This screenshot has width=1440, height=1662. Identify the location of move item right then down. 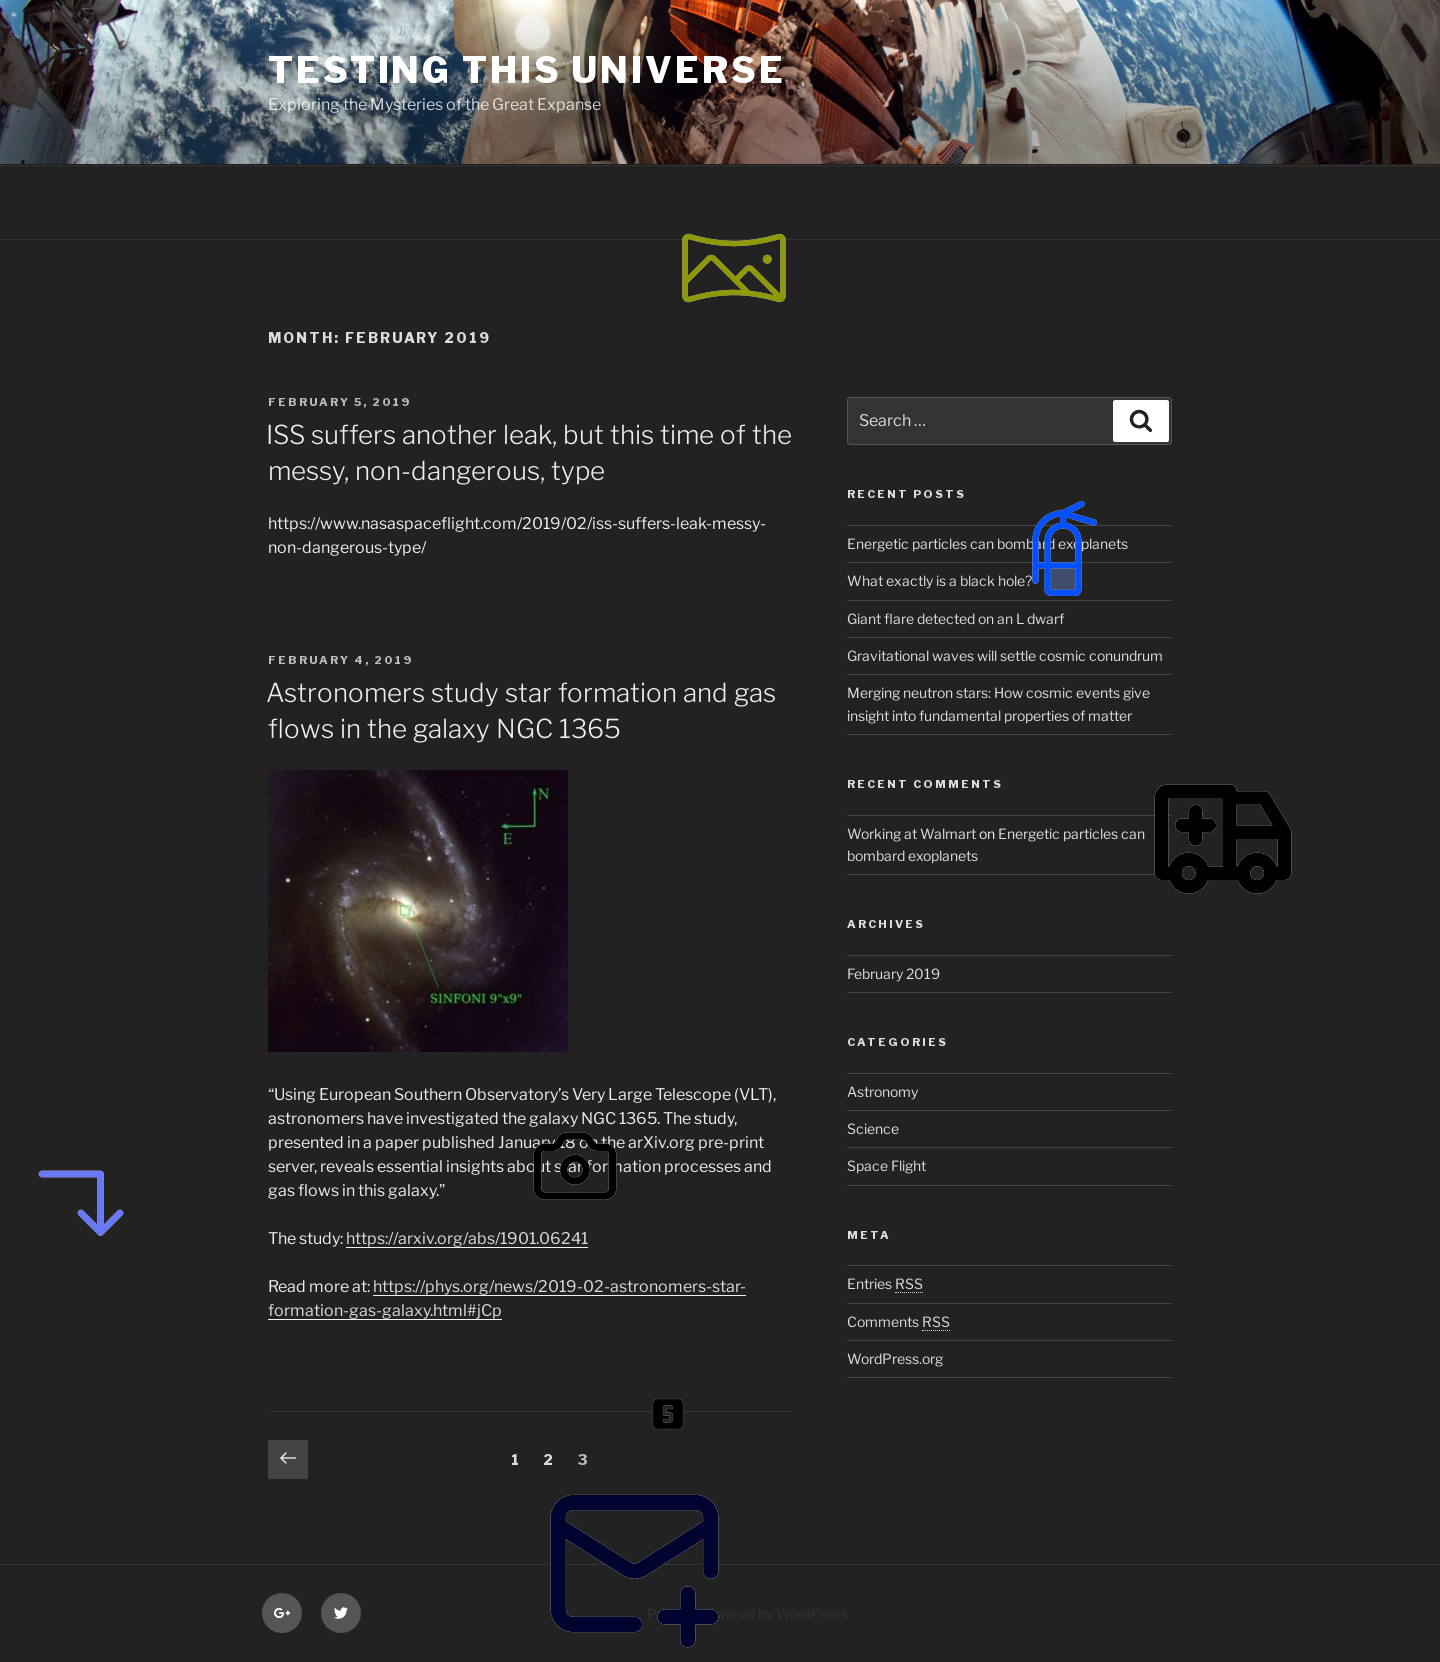
(81, 1200).